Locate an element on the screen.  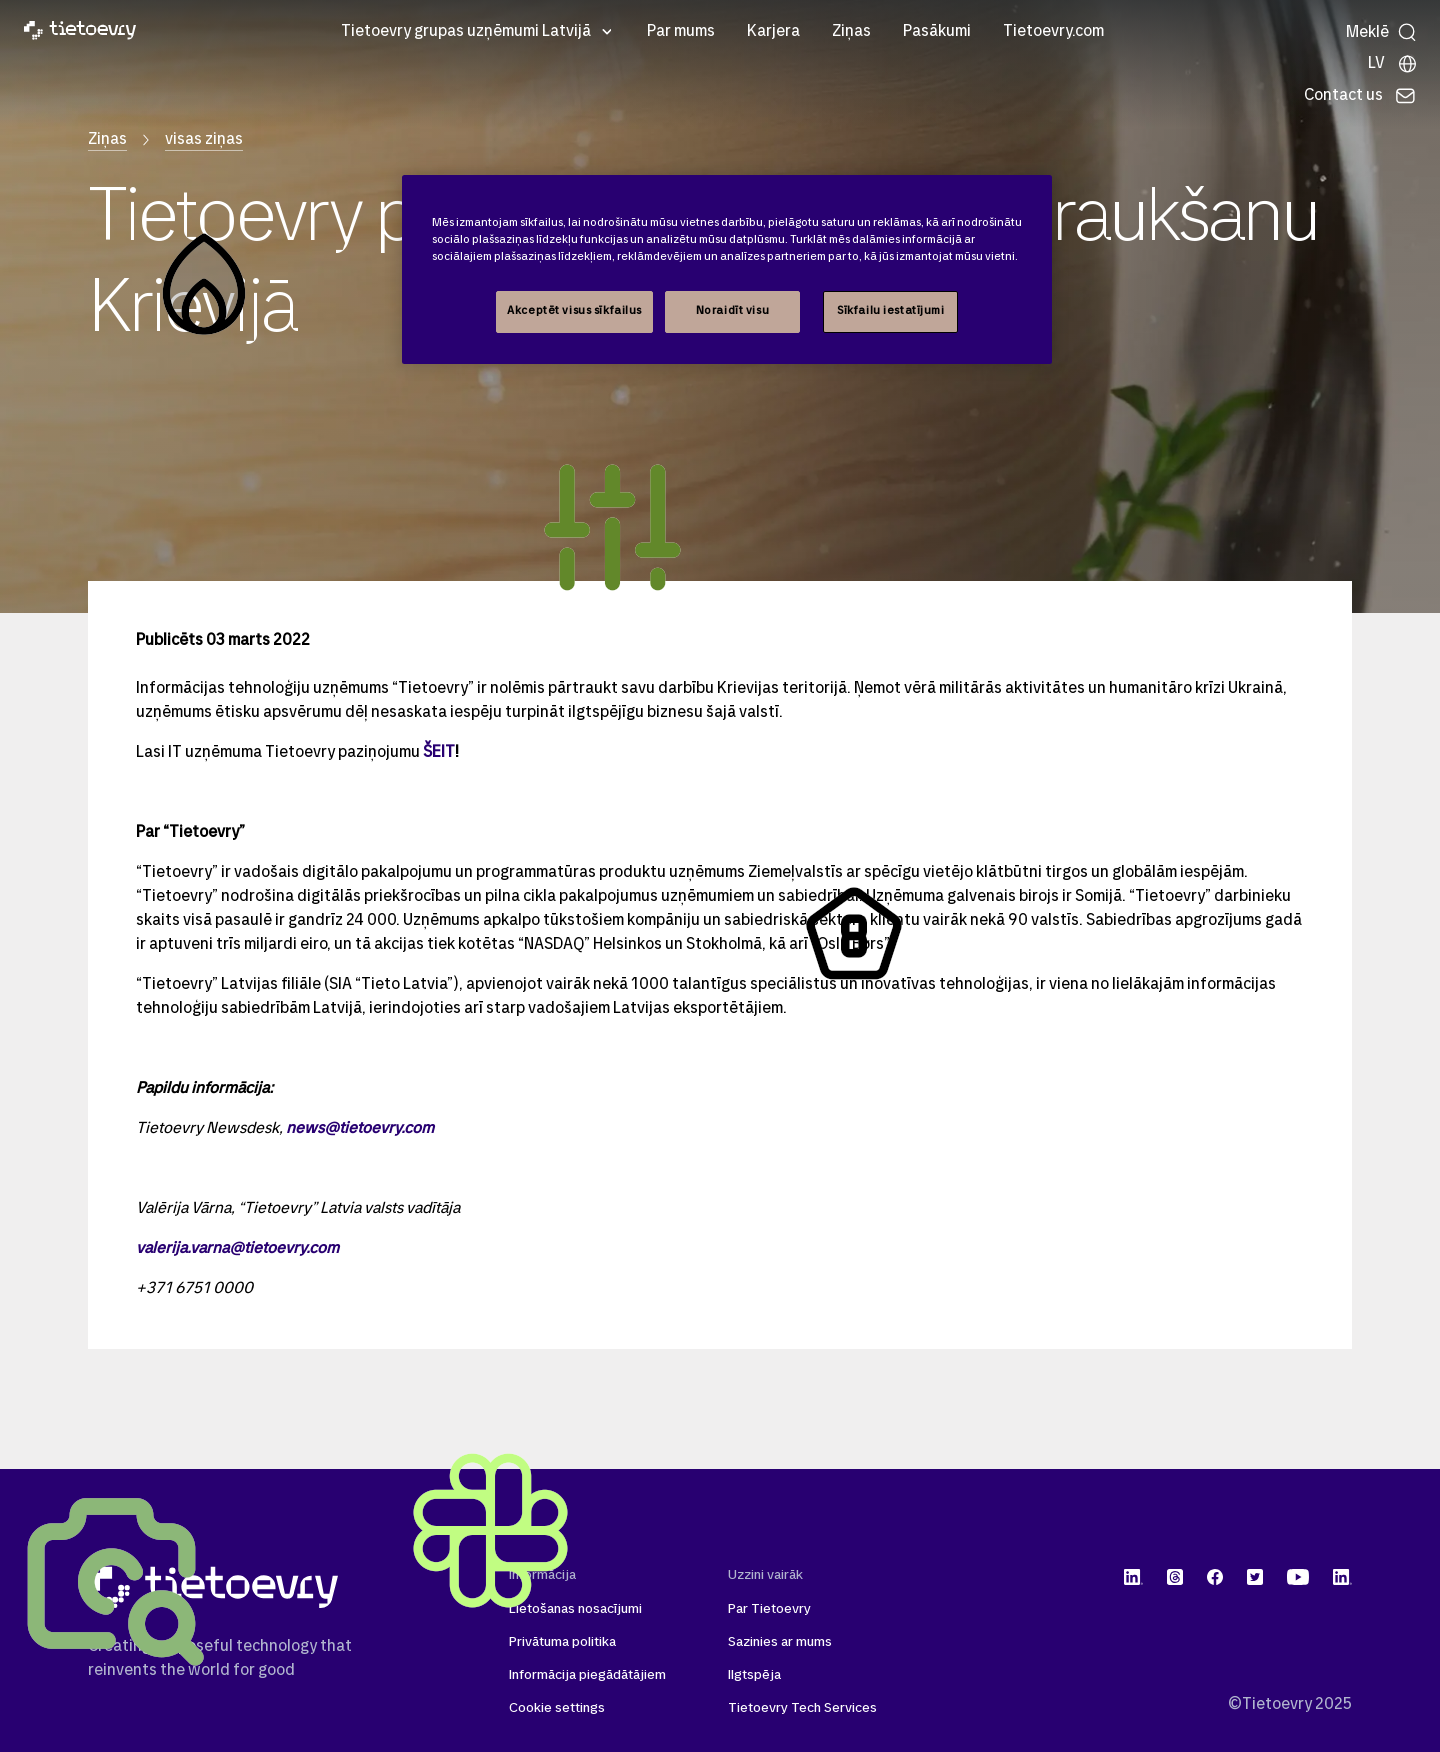
indicates step 8 in a multi-step process is located at coordinates (854, 936).